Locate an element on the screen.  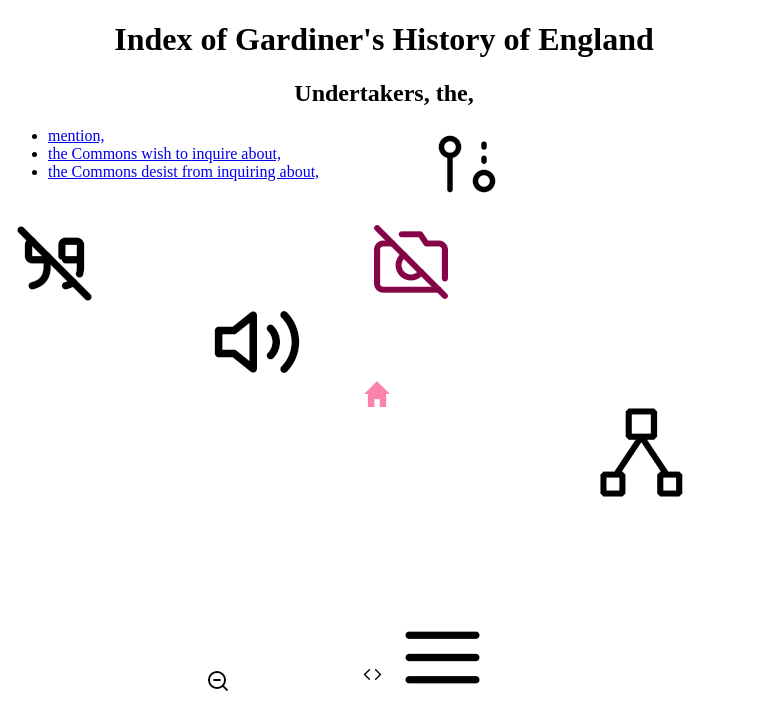
adjust audio volume is located at coordinates (257, 342).